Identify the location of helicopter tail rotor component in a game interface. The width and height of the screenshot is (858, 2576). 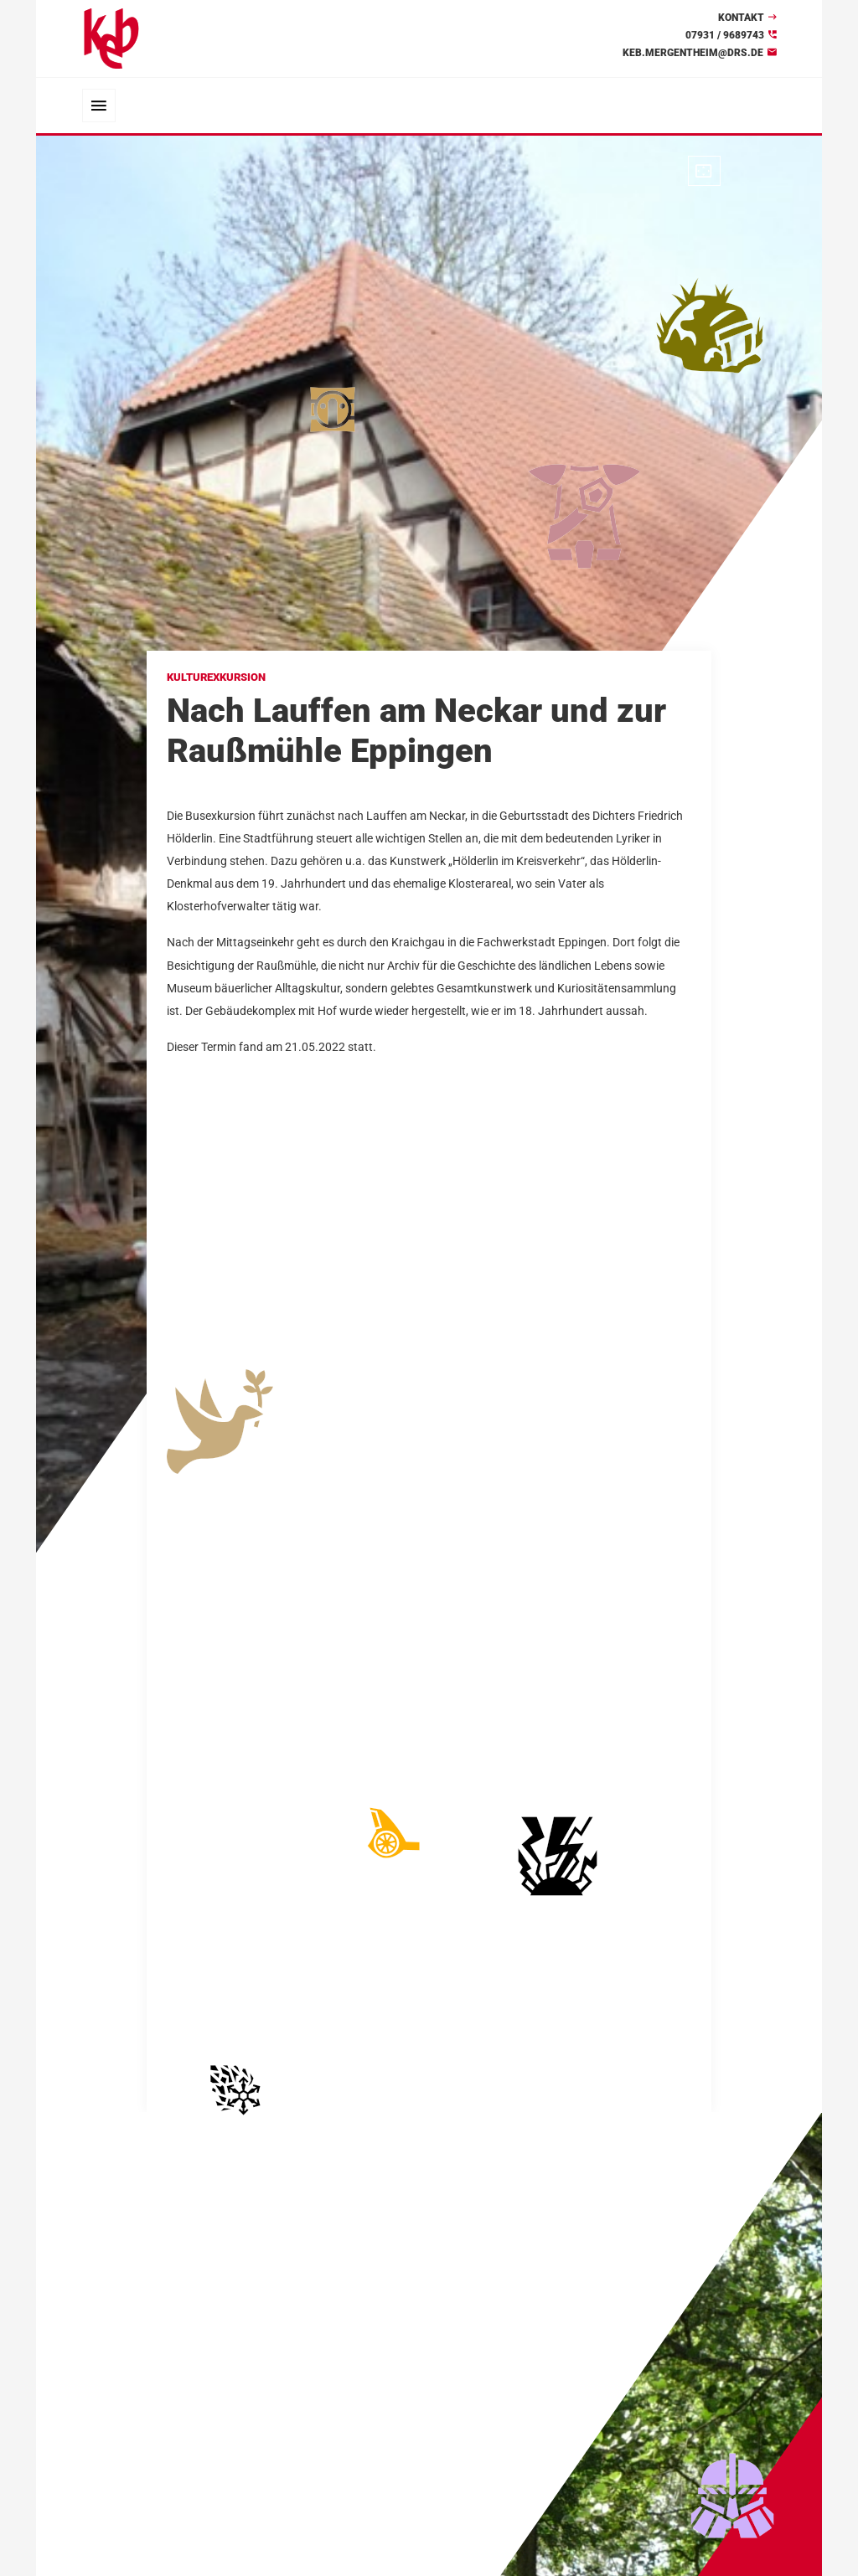
(393, 1832).